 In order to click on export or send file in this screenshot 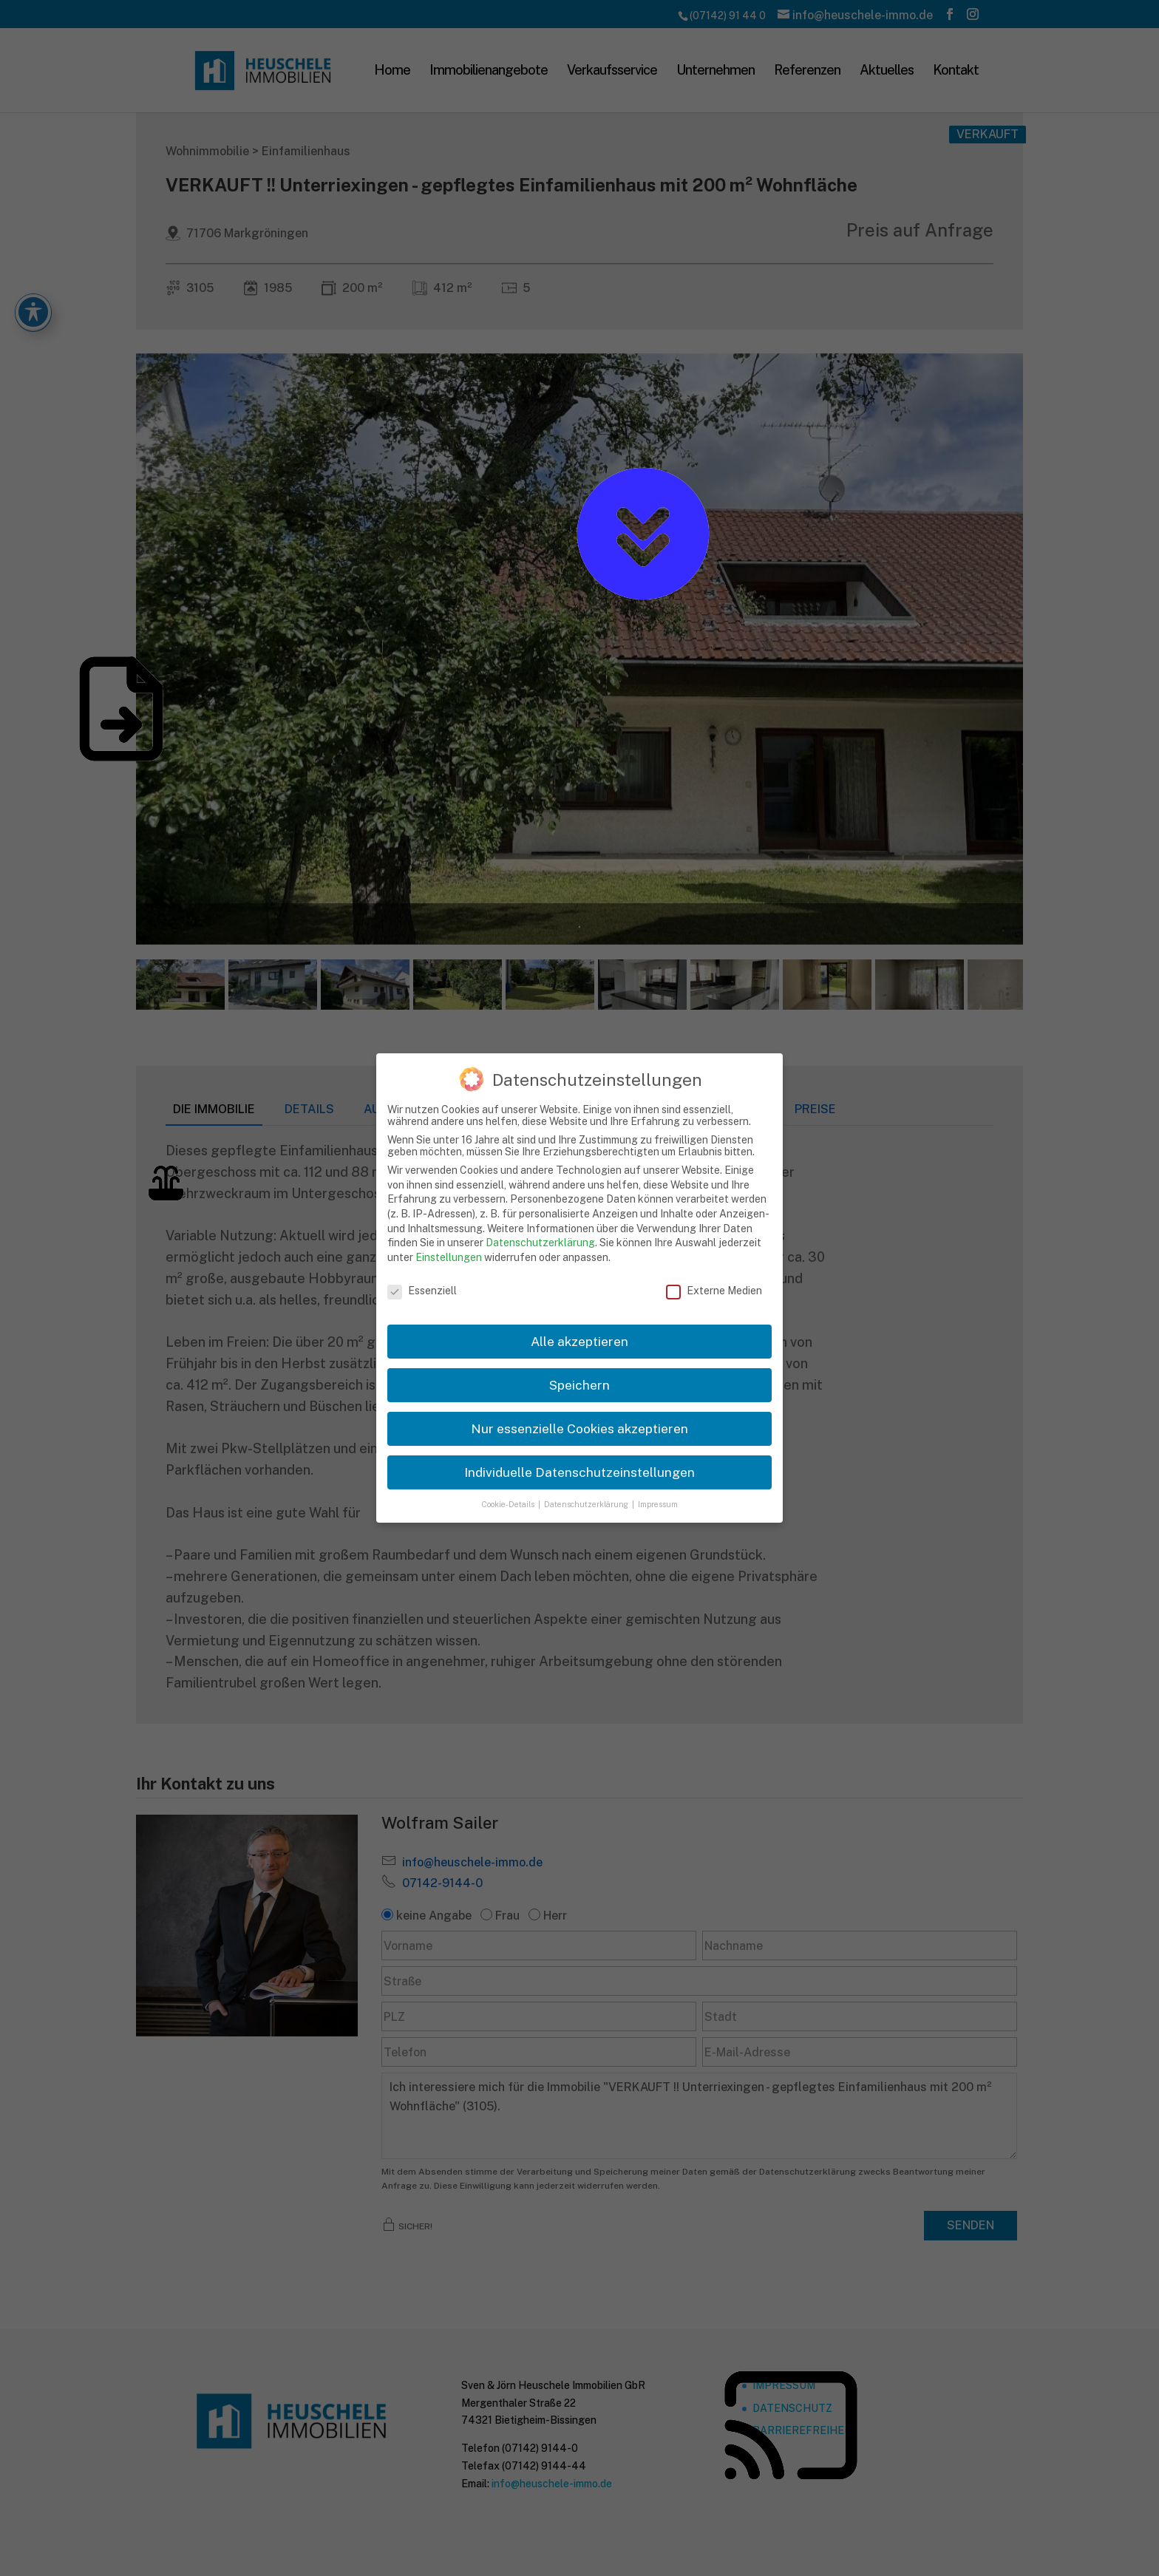, I will do `click(121, 709)`.